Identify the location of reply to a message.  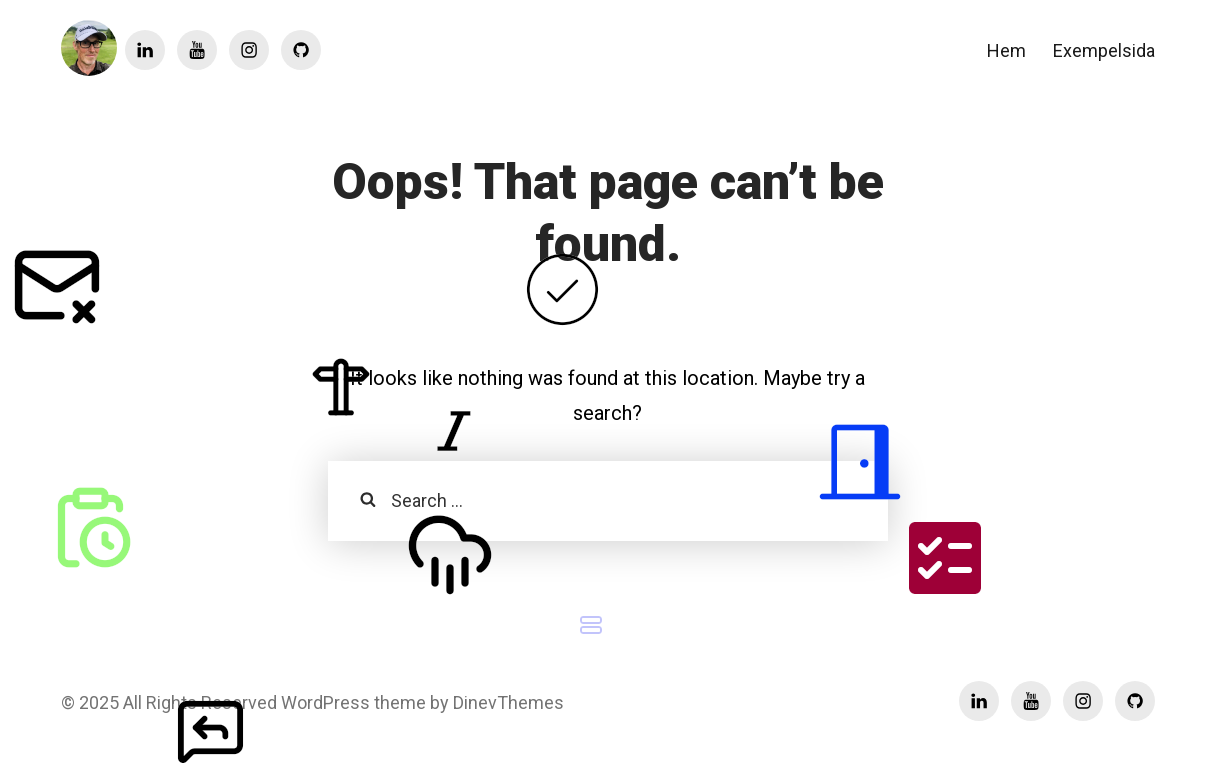
(210, 730).